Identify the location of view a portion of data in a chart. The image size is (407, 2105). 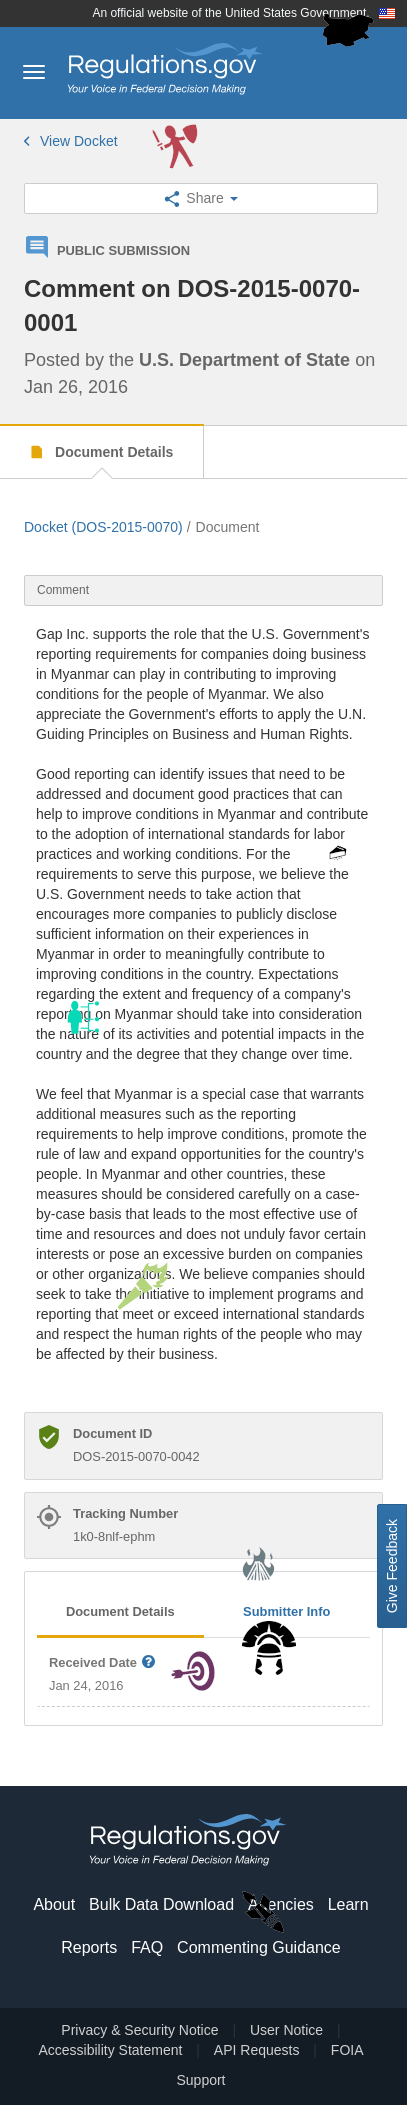
(338, 852).